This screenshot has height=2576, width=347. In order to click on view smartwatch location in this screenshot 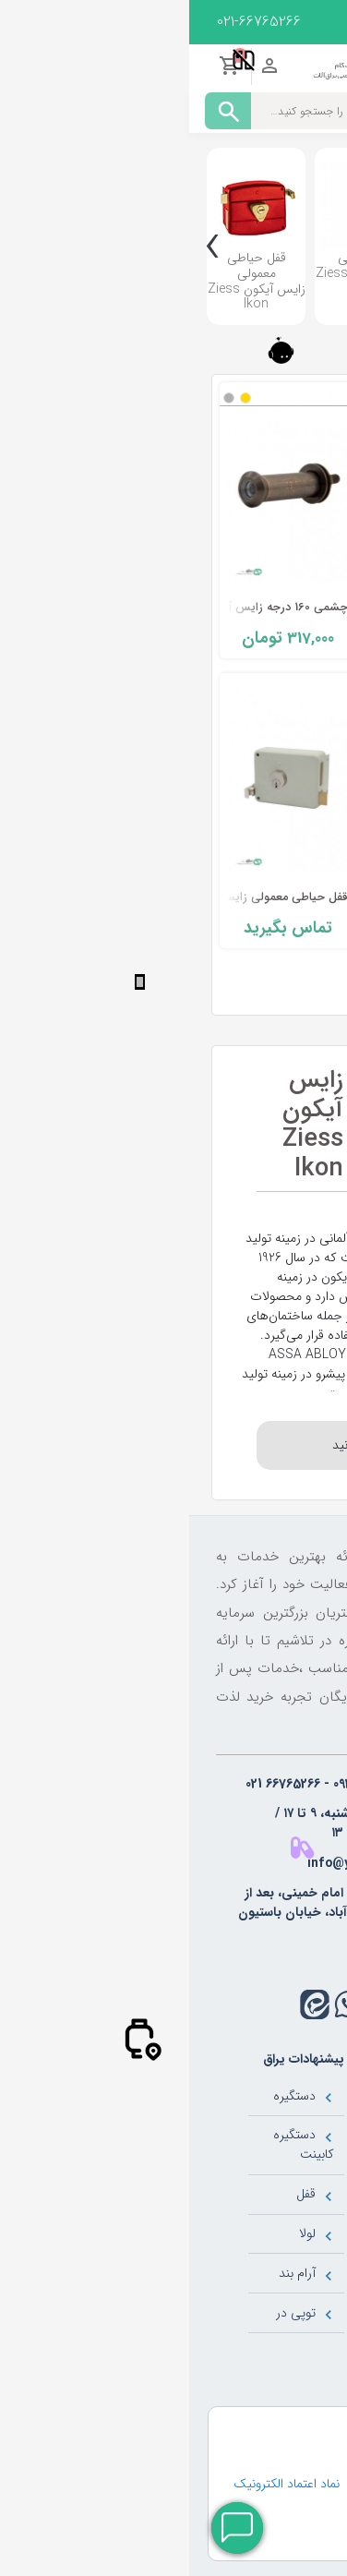, I will do `click(139, 2039)`.